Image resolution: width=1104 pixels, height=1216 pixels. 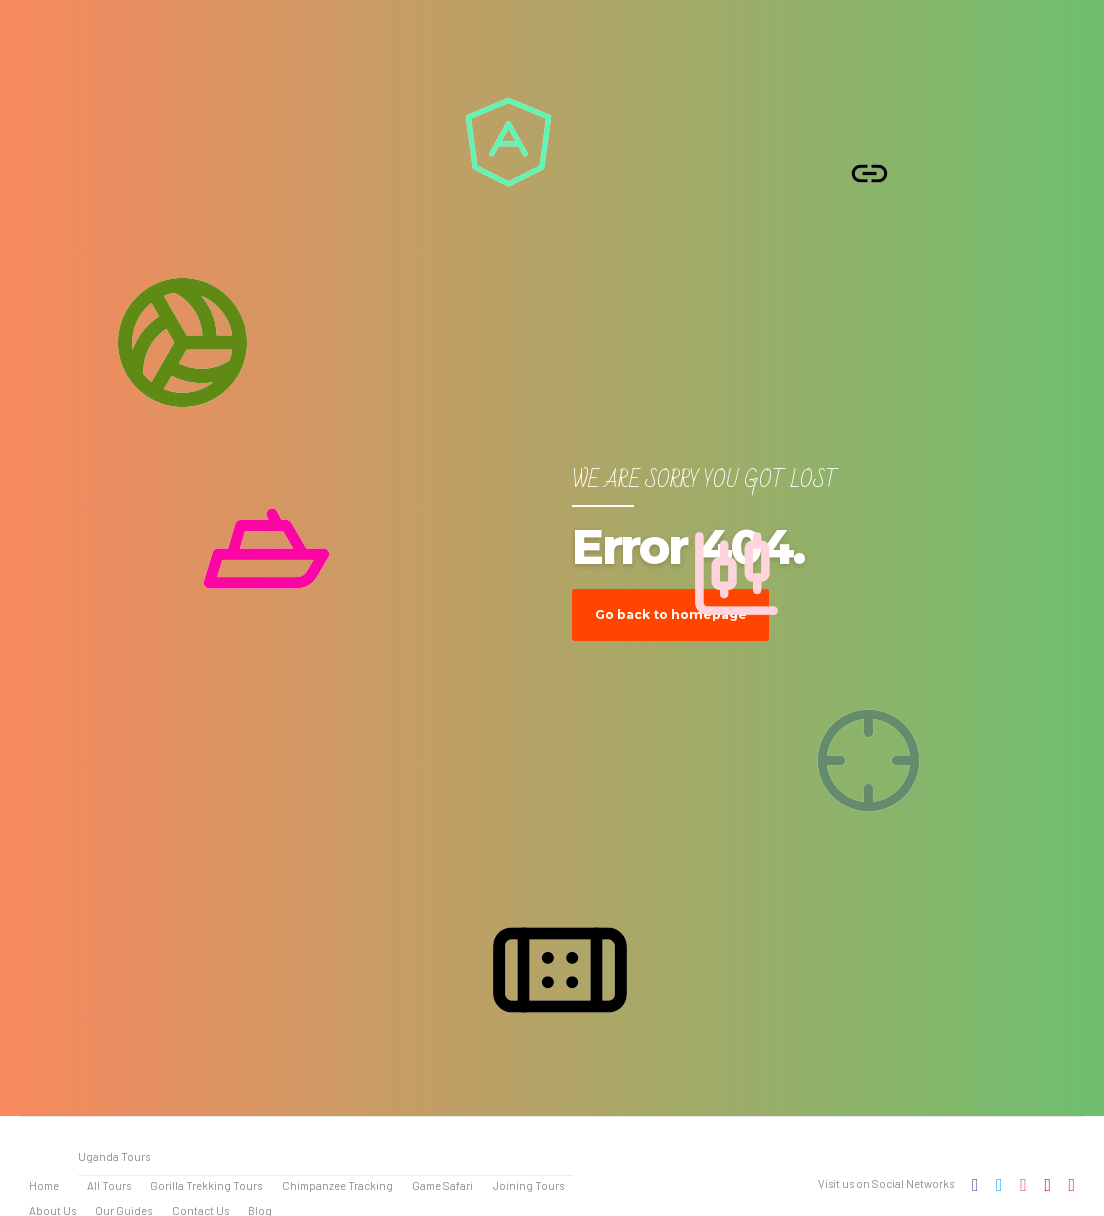 What do you see at coordinates (868, 760) in the screenshot?
I see `center map on current location` at bounding box center [868, 760].